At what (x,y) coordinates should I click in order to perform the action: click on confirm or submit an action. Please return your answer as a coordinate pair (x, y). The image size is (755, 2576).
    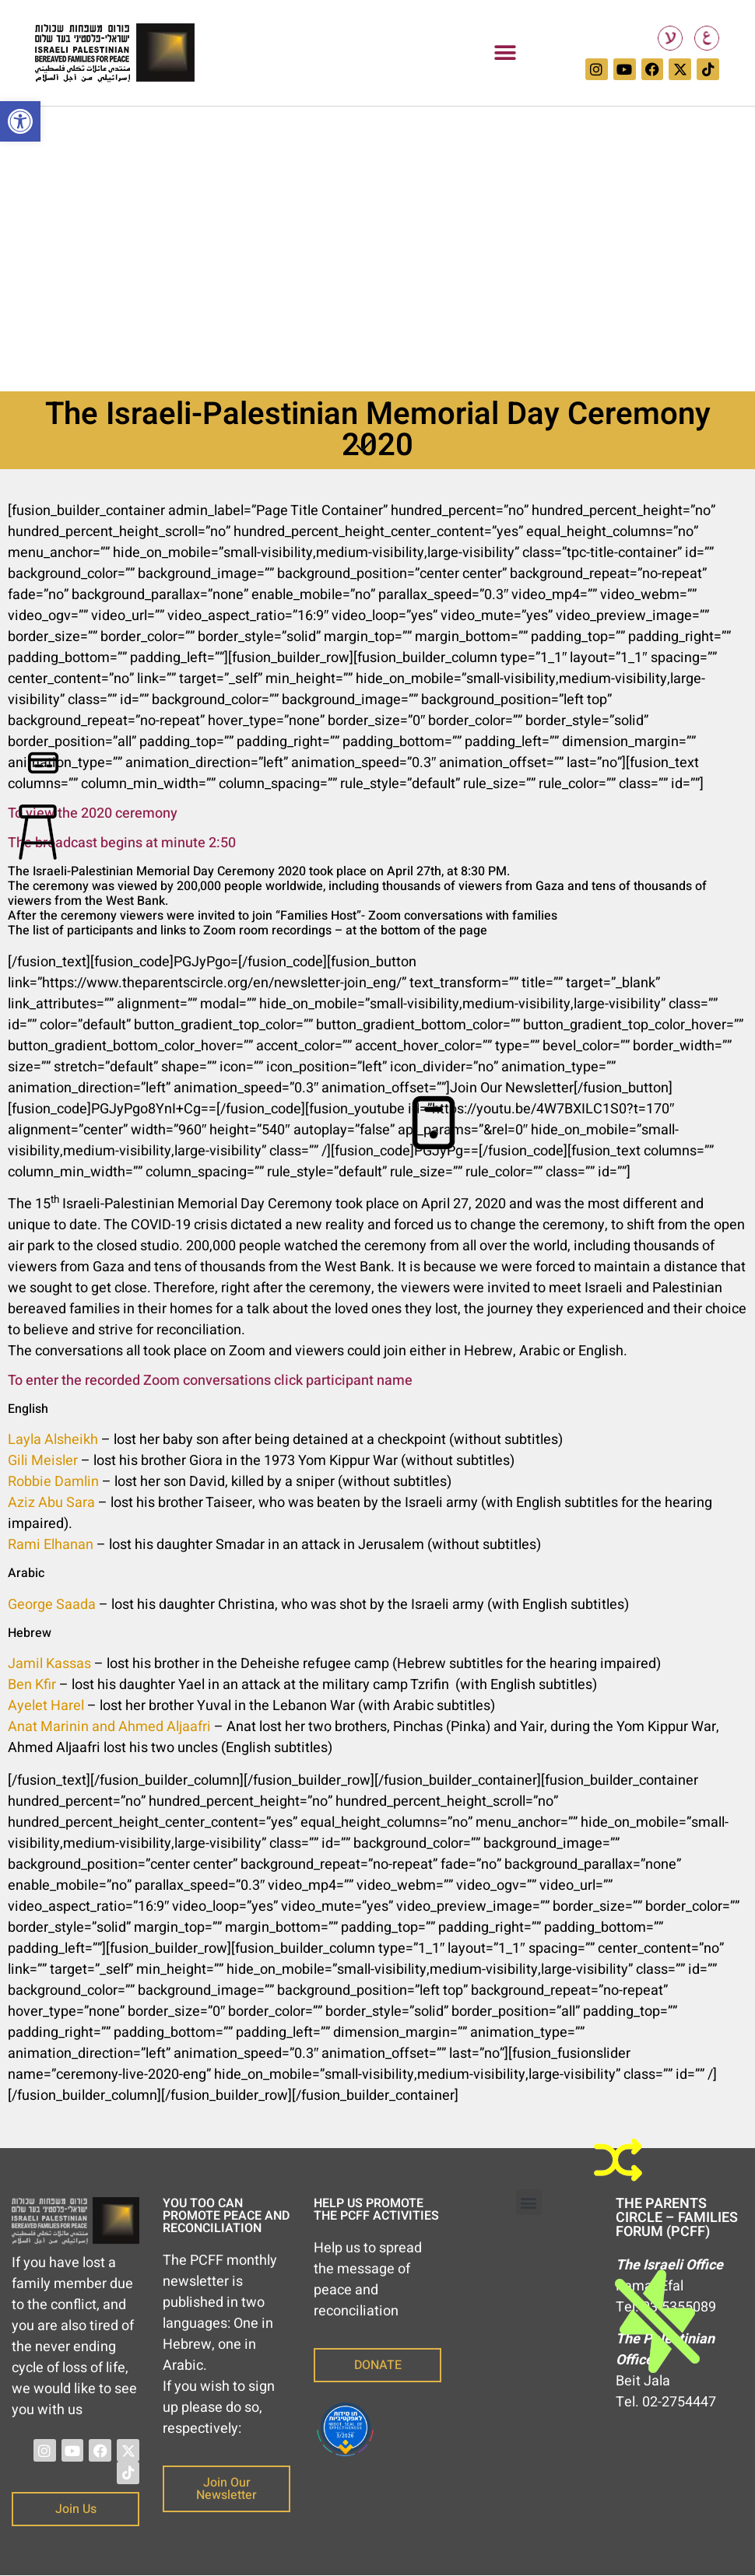
    Looking at the image, I should click on (364, 446).